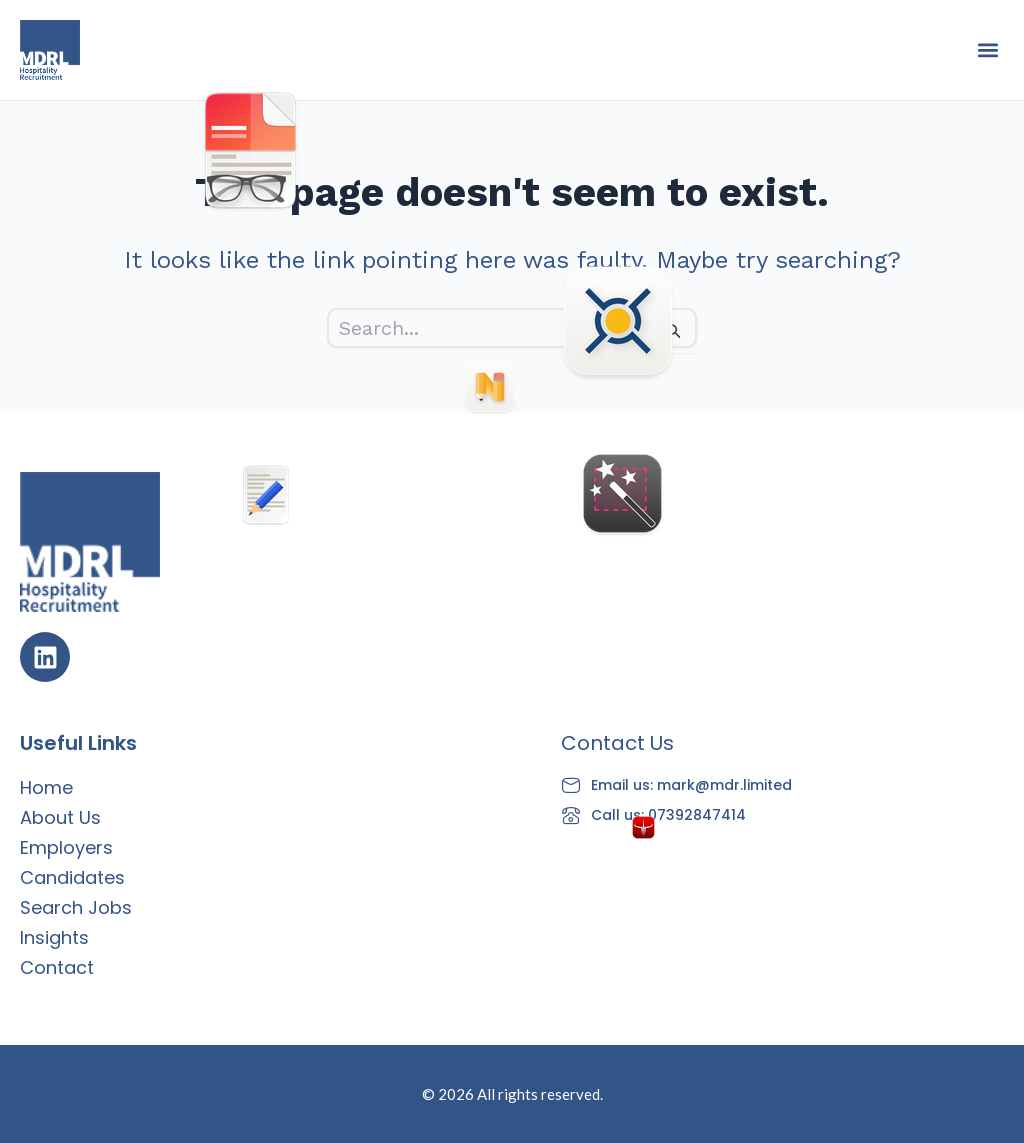  I want to click on open the BOINC distributed computing application, so click(618, 321).